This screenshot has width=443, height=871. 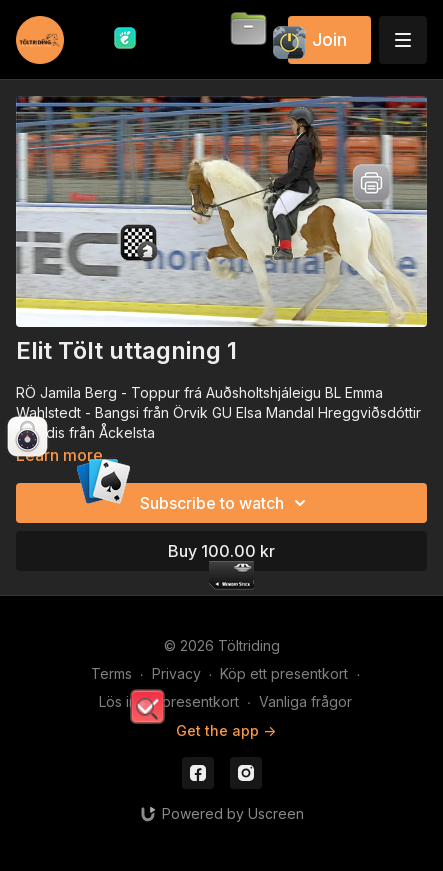 I want to click on open the solitaire card game app, so click(x=103, y=481).